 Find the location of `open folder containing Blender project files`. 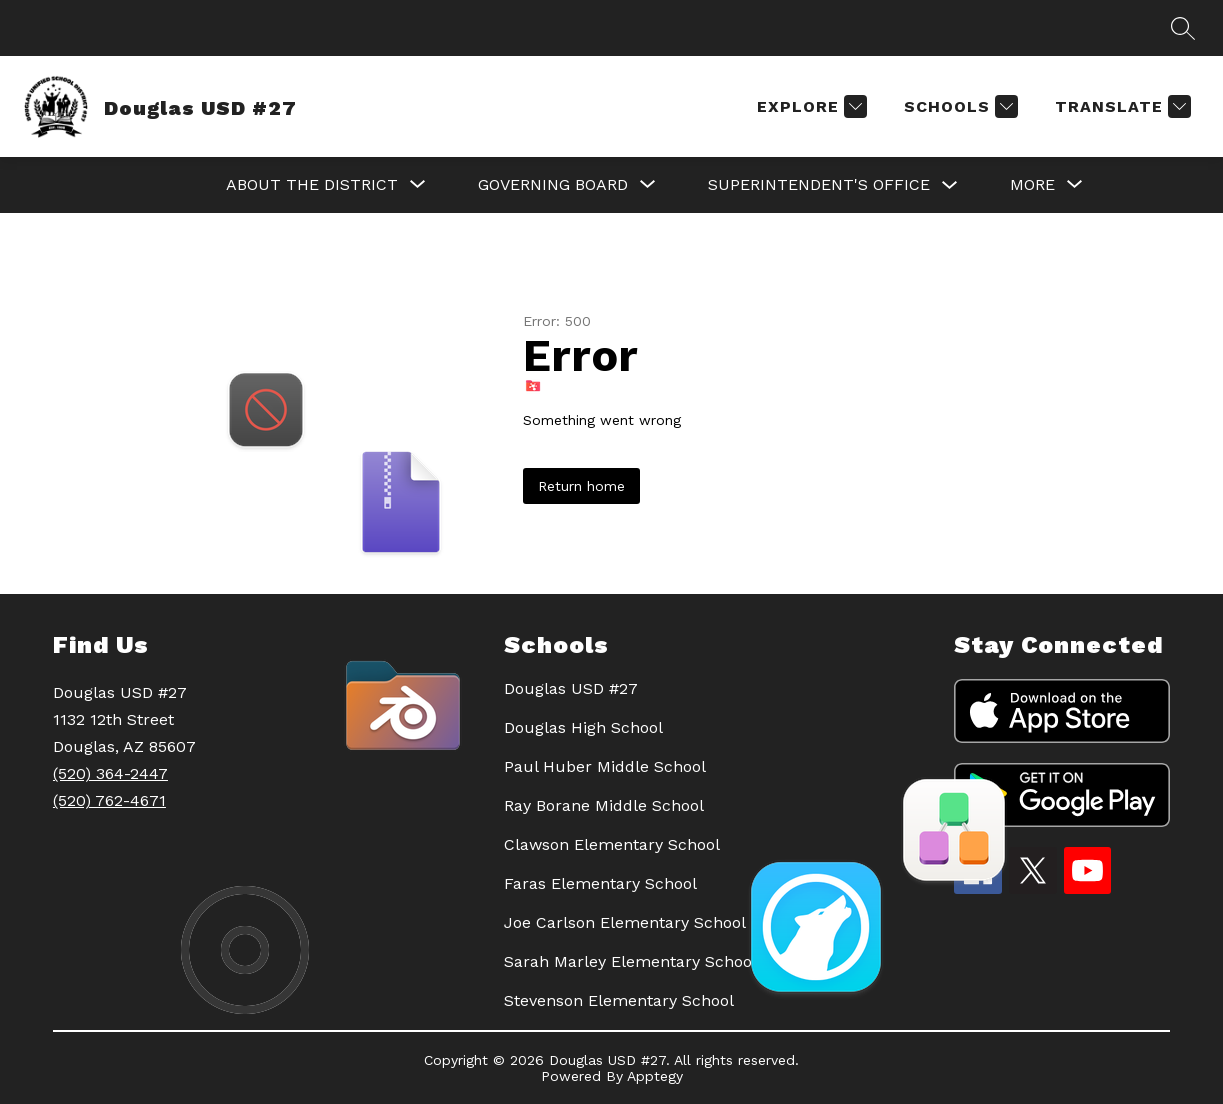

open folder containing Blender project files is located at coordinates (402, 708).